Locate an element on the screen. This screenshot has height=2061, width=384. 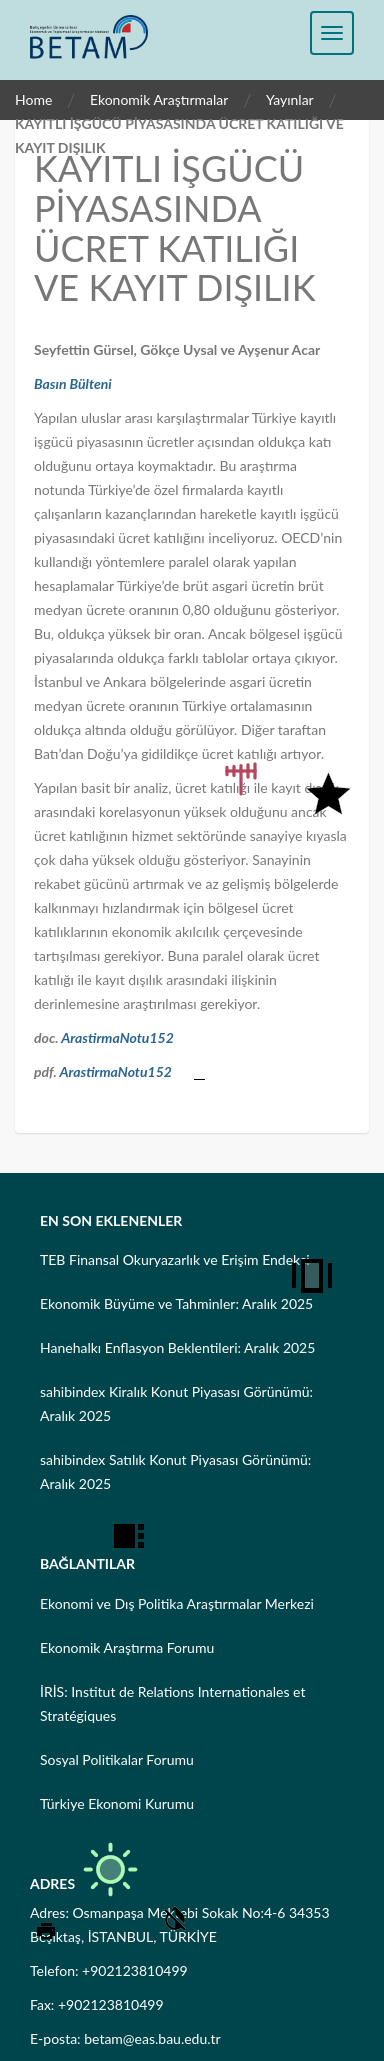
toggle sidebar panel visibility is located at coordinates (129, 1536).